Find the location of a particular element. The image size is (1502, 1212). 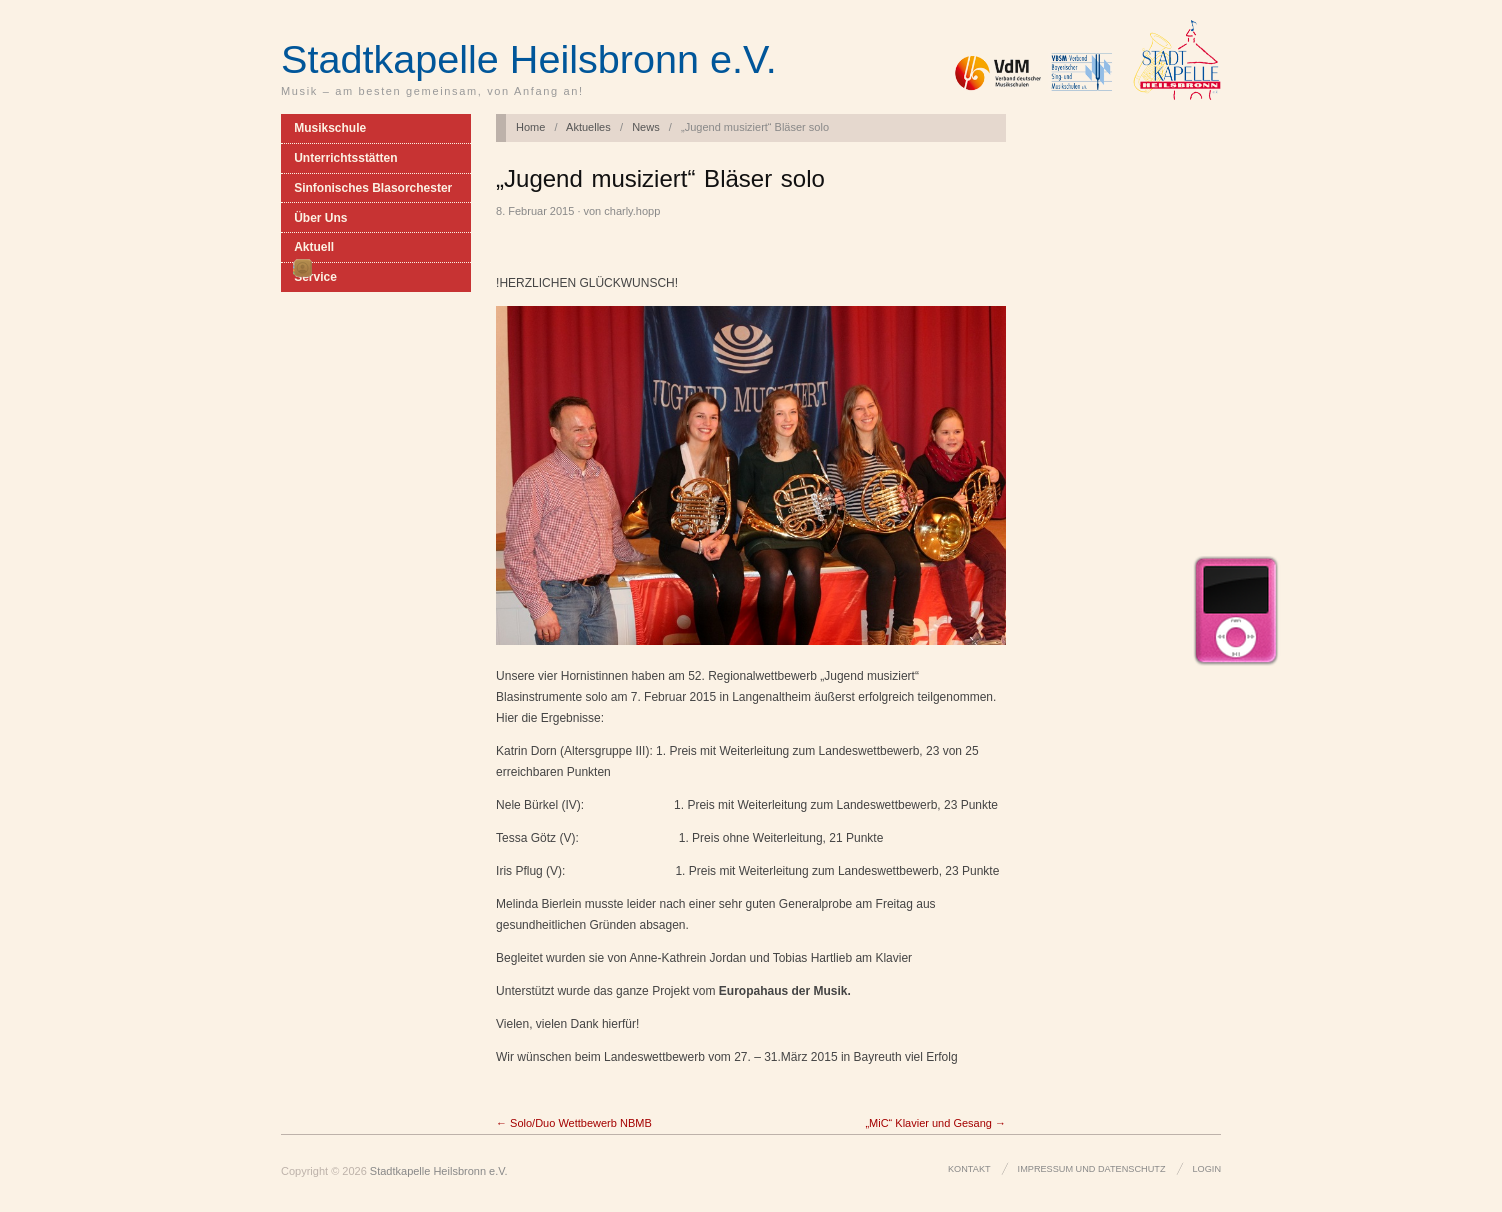

open the contacts app is located at coordinates (303, 268).